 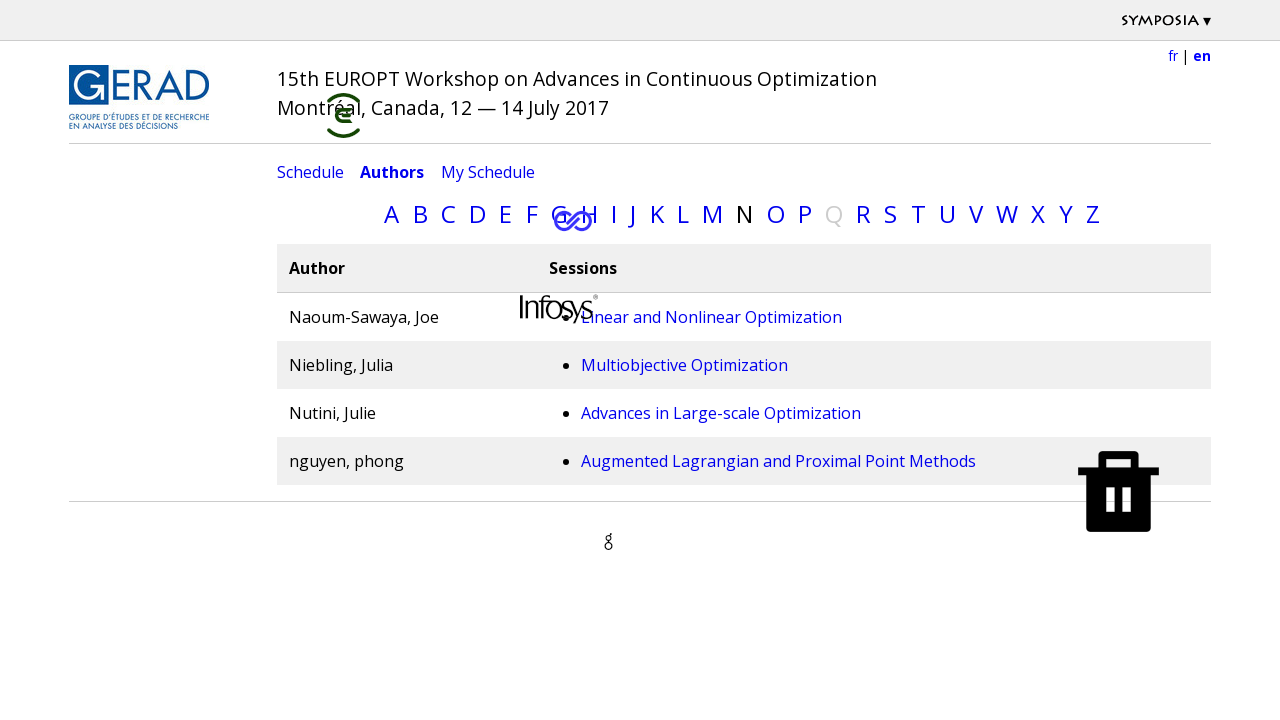 I want to click on greenhouse recruiting software logo, so click(x=608, y=541).